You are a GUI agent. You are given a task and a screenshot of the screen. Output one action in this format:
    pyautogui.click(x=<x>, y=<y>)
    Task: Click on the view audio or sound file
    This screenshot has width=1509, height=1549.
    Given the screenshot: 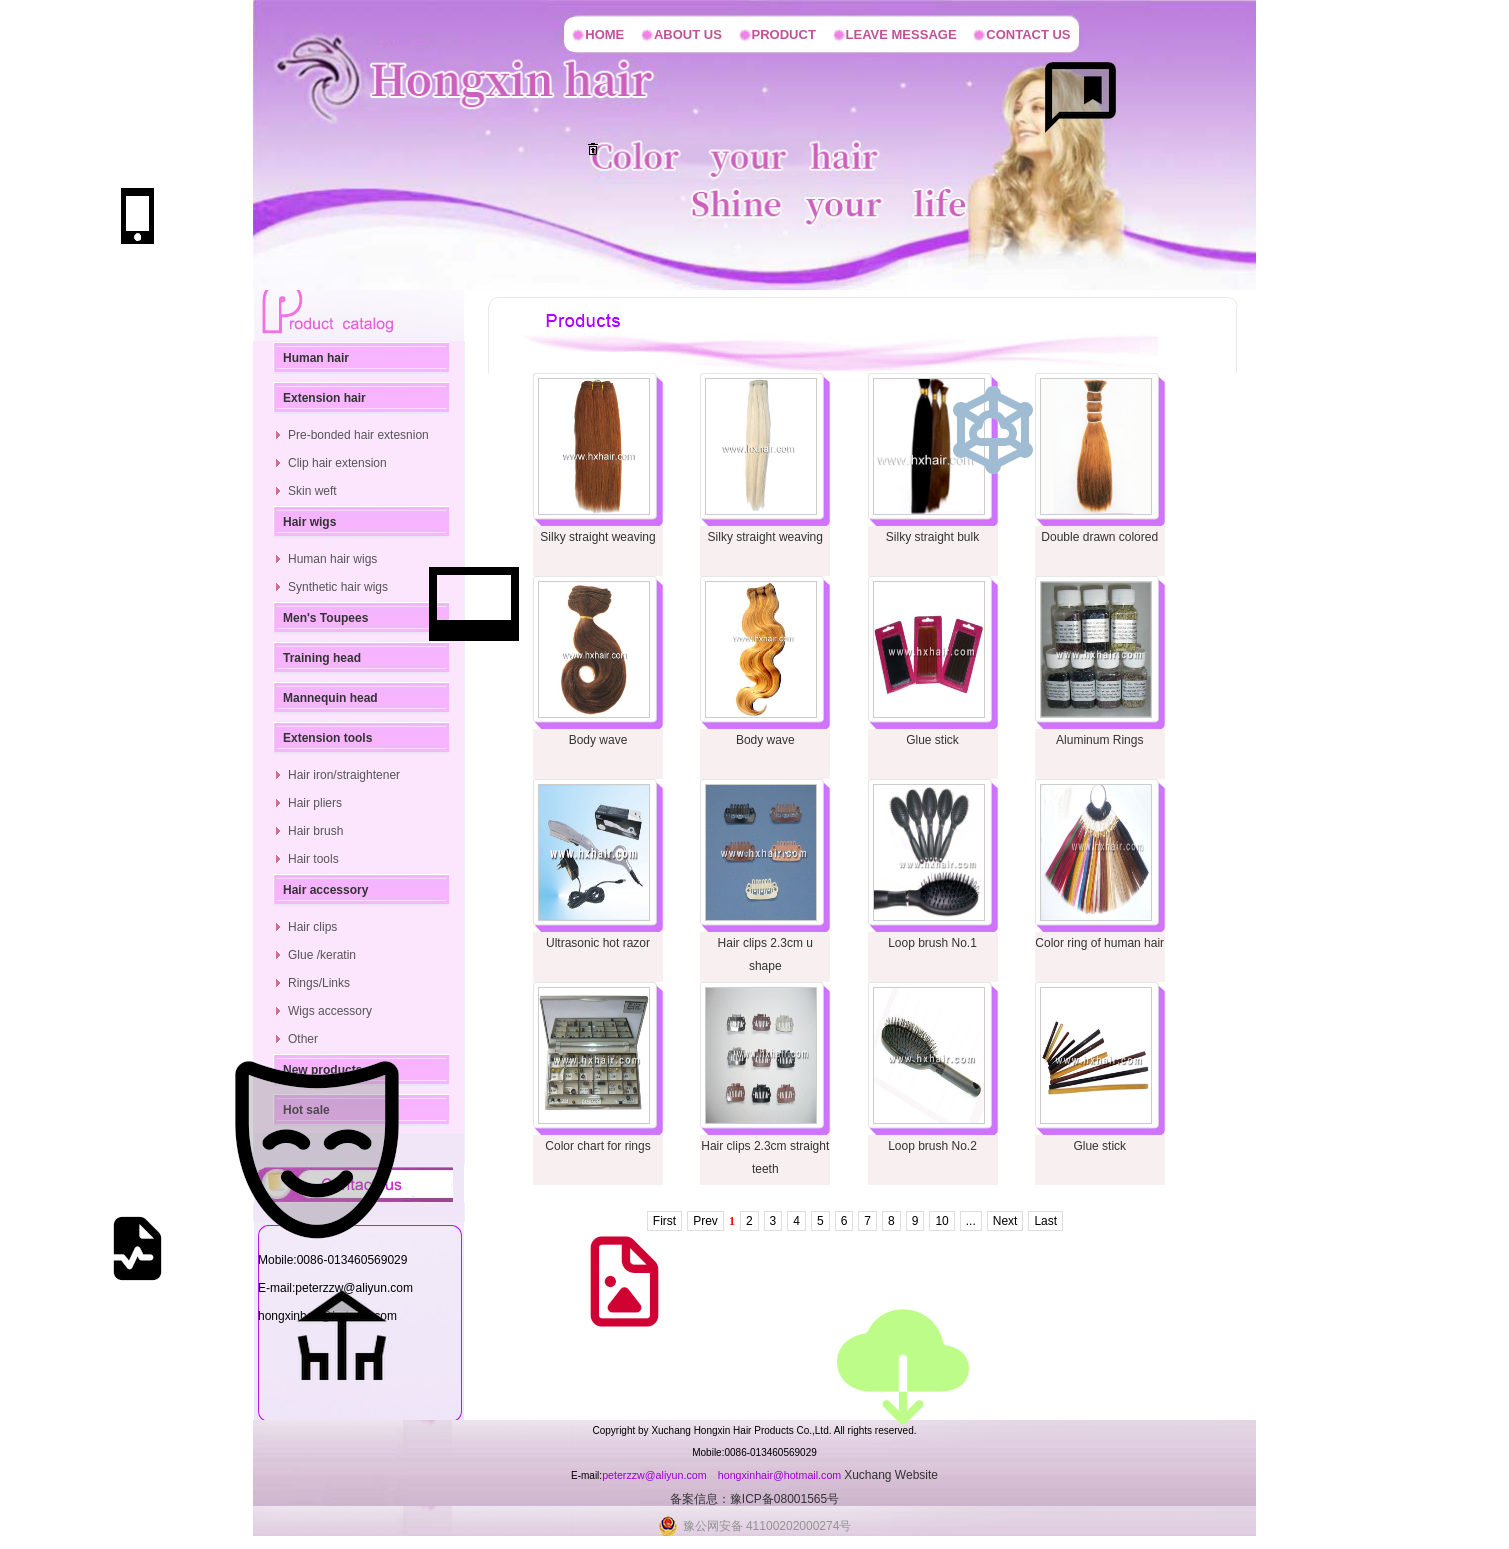 What is the action you would take?
    pyautogui.click(x=137, y=1248)
    